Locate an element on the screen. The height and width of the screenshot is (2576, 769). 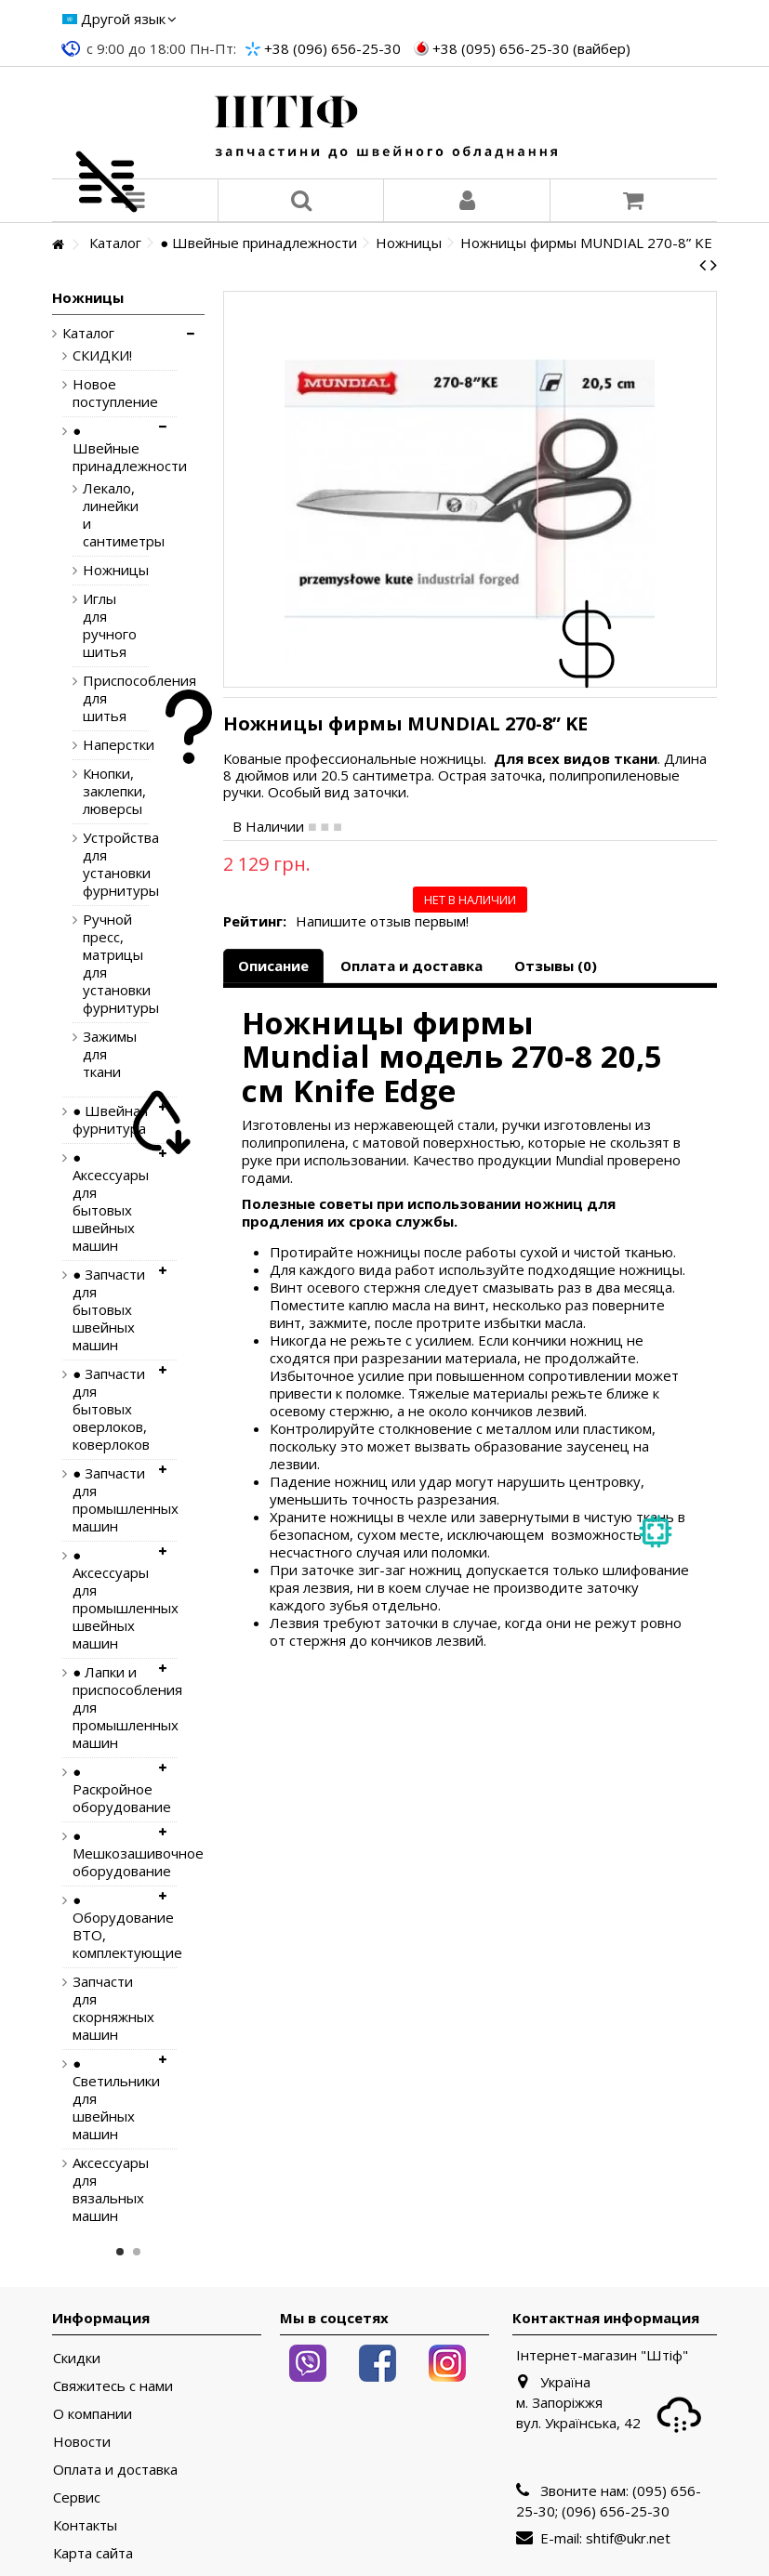
view CPU or processor information is located at coordinates (656, 1531).